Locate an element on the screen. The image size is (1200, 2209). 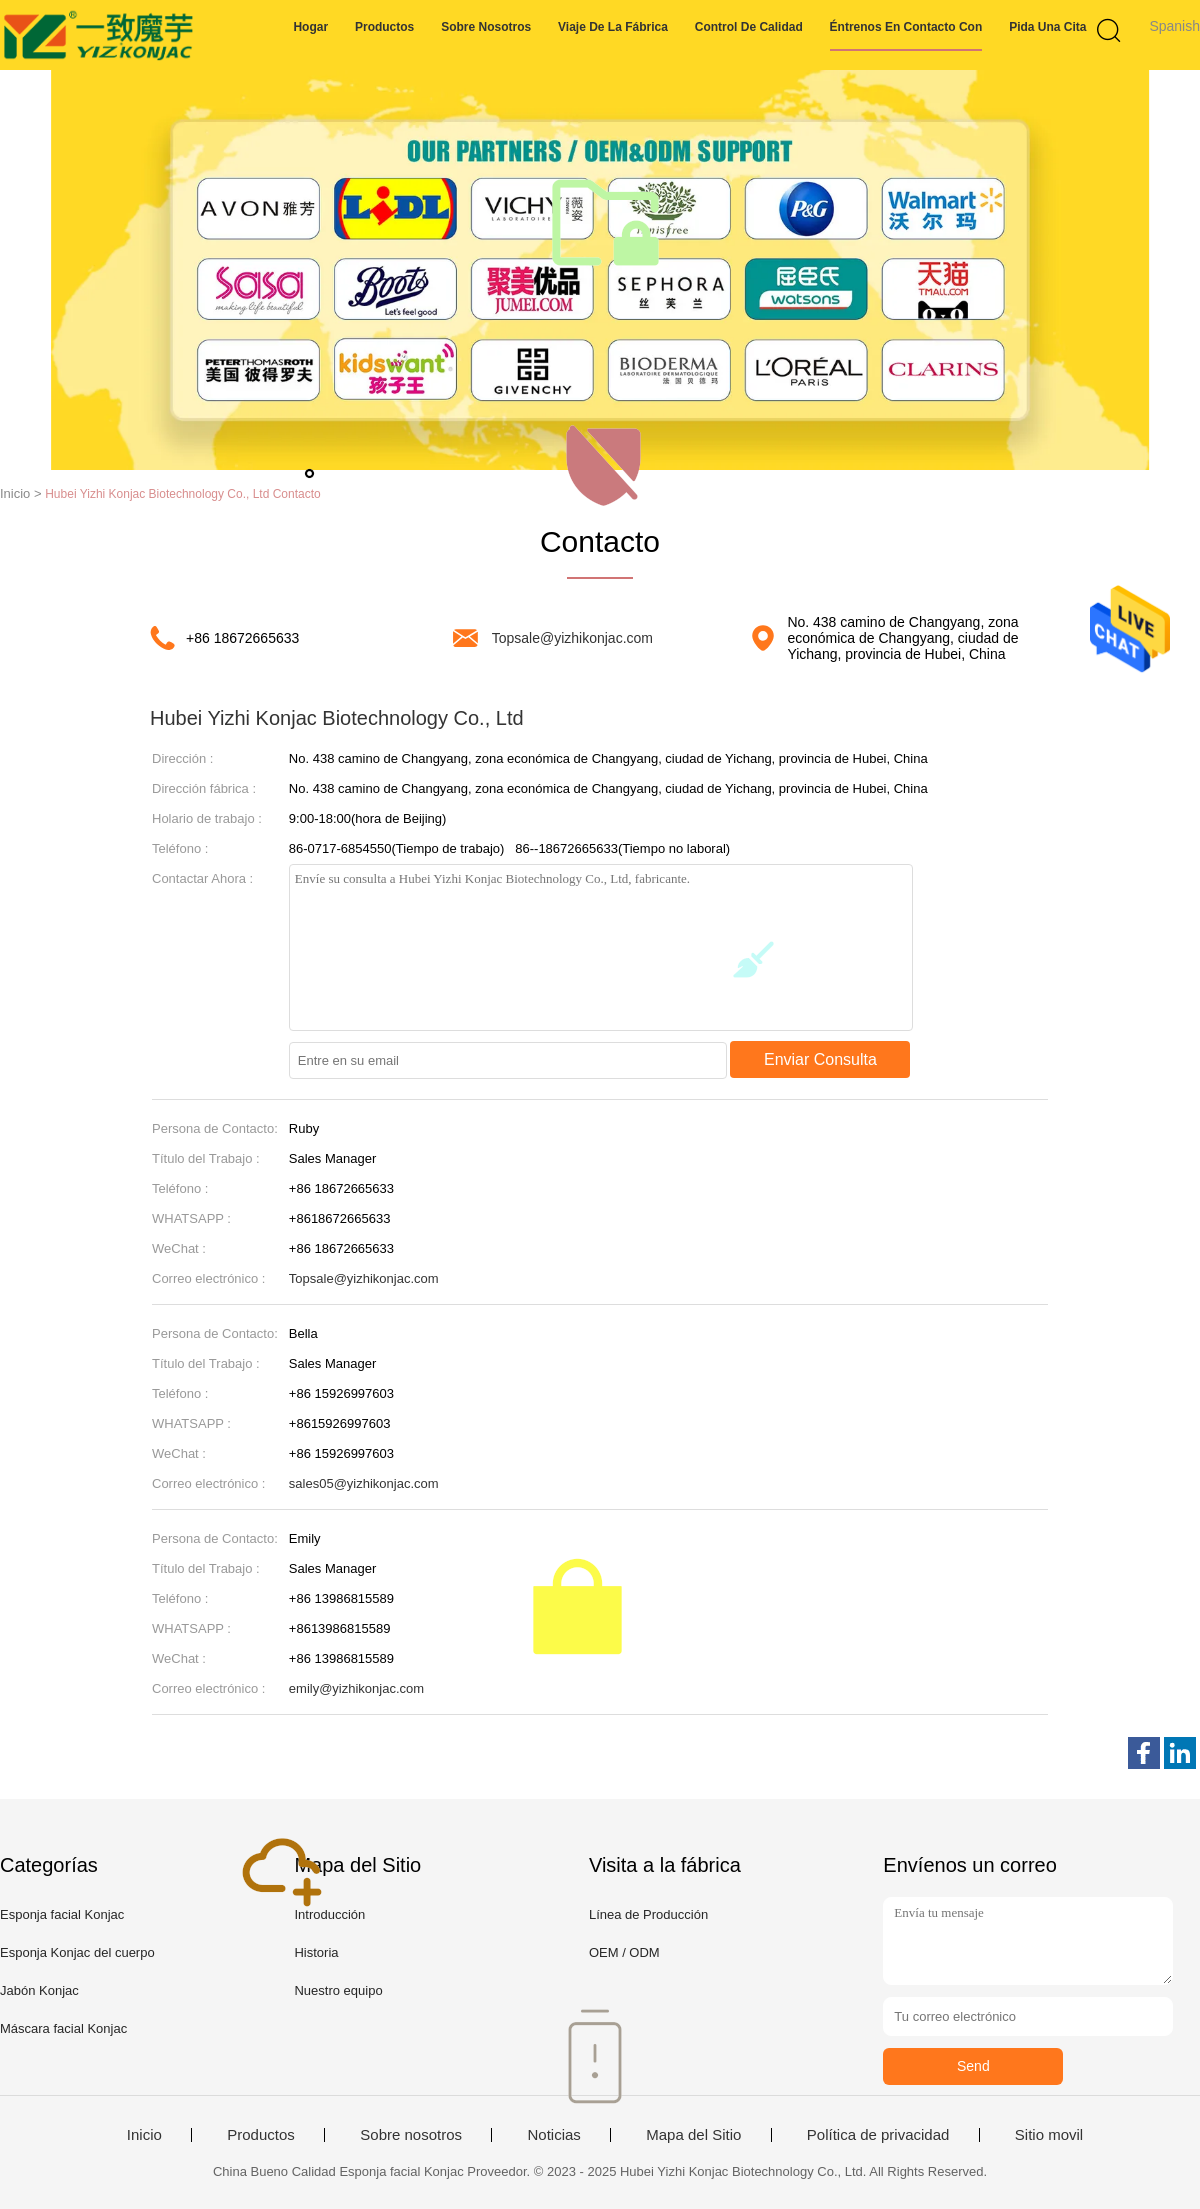
security or protection is disabled is located at coordinates (603, 462).